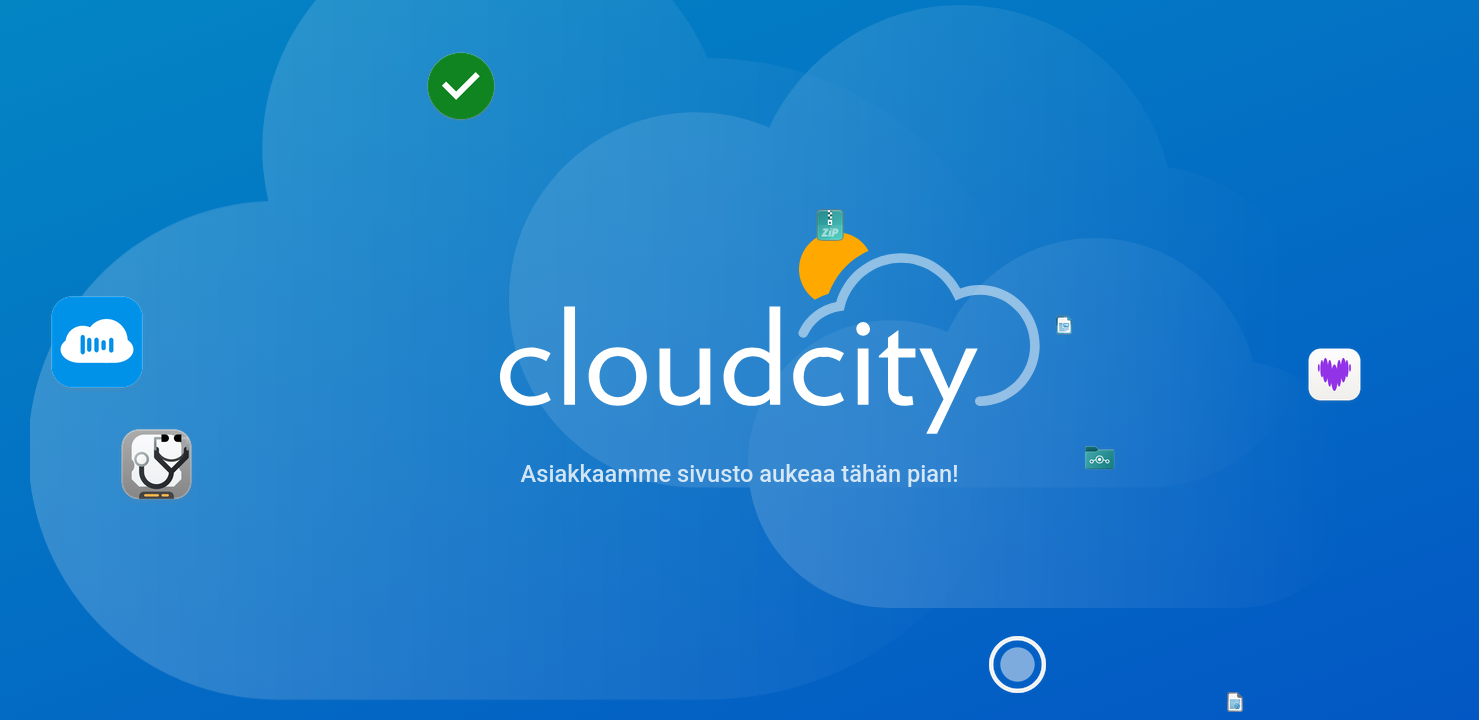 This screenshot has height=720, width=1479. I want to click on open a compressed zip archive, so click(830, 225).